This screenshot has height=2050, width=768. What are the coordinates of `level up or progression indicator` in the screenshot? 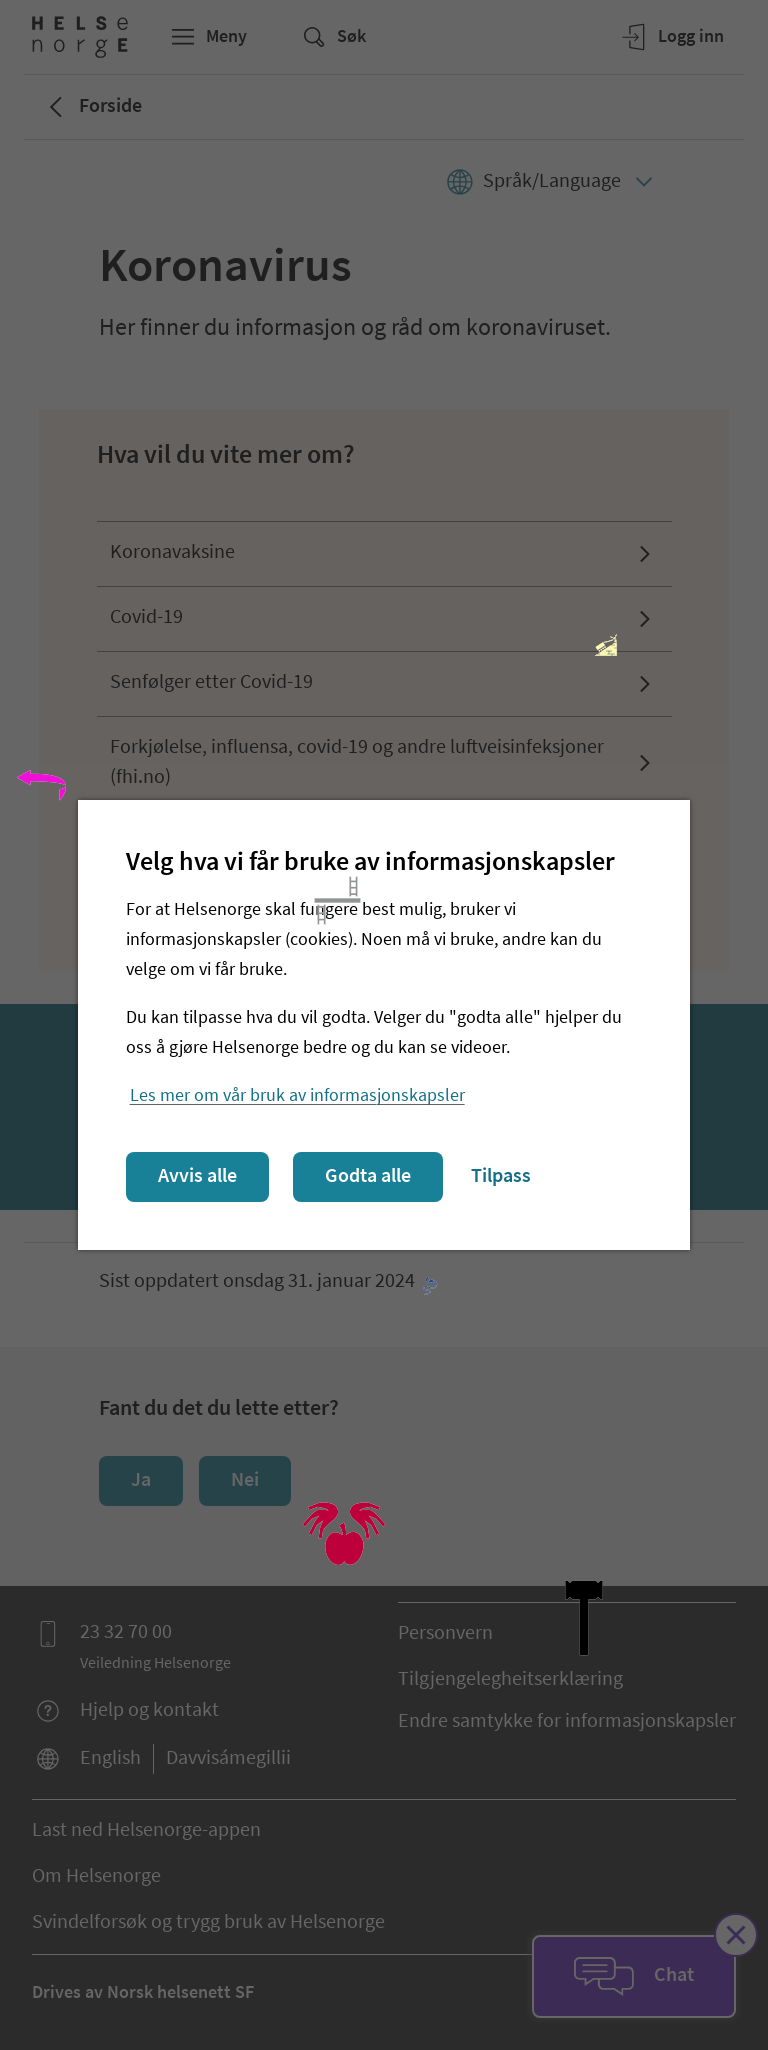 It's located at (606, 645).